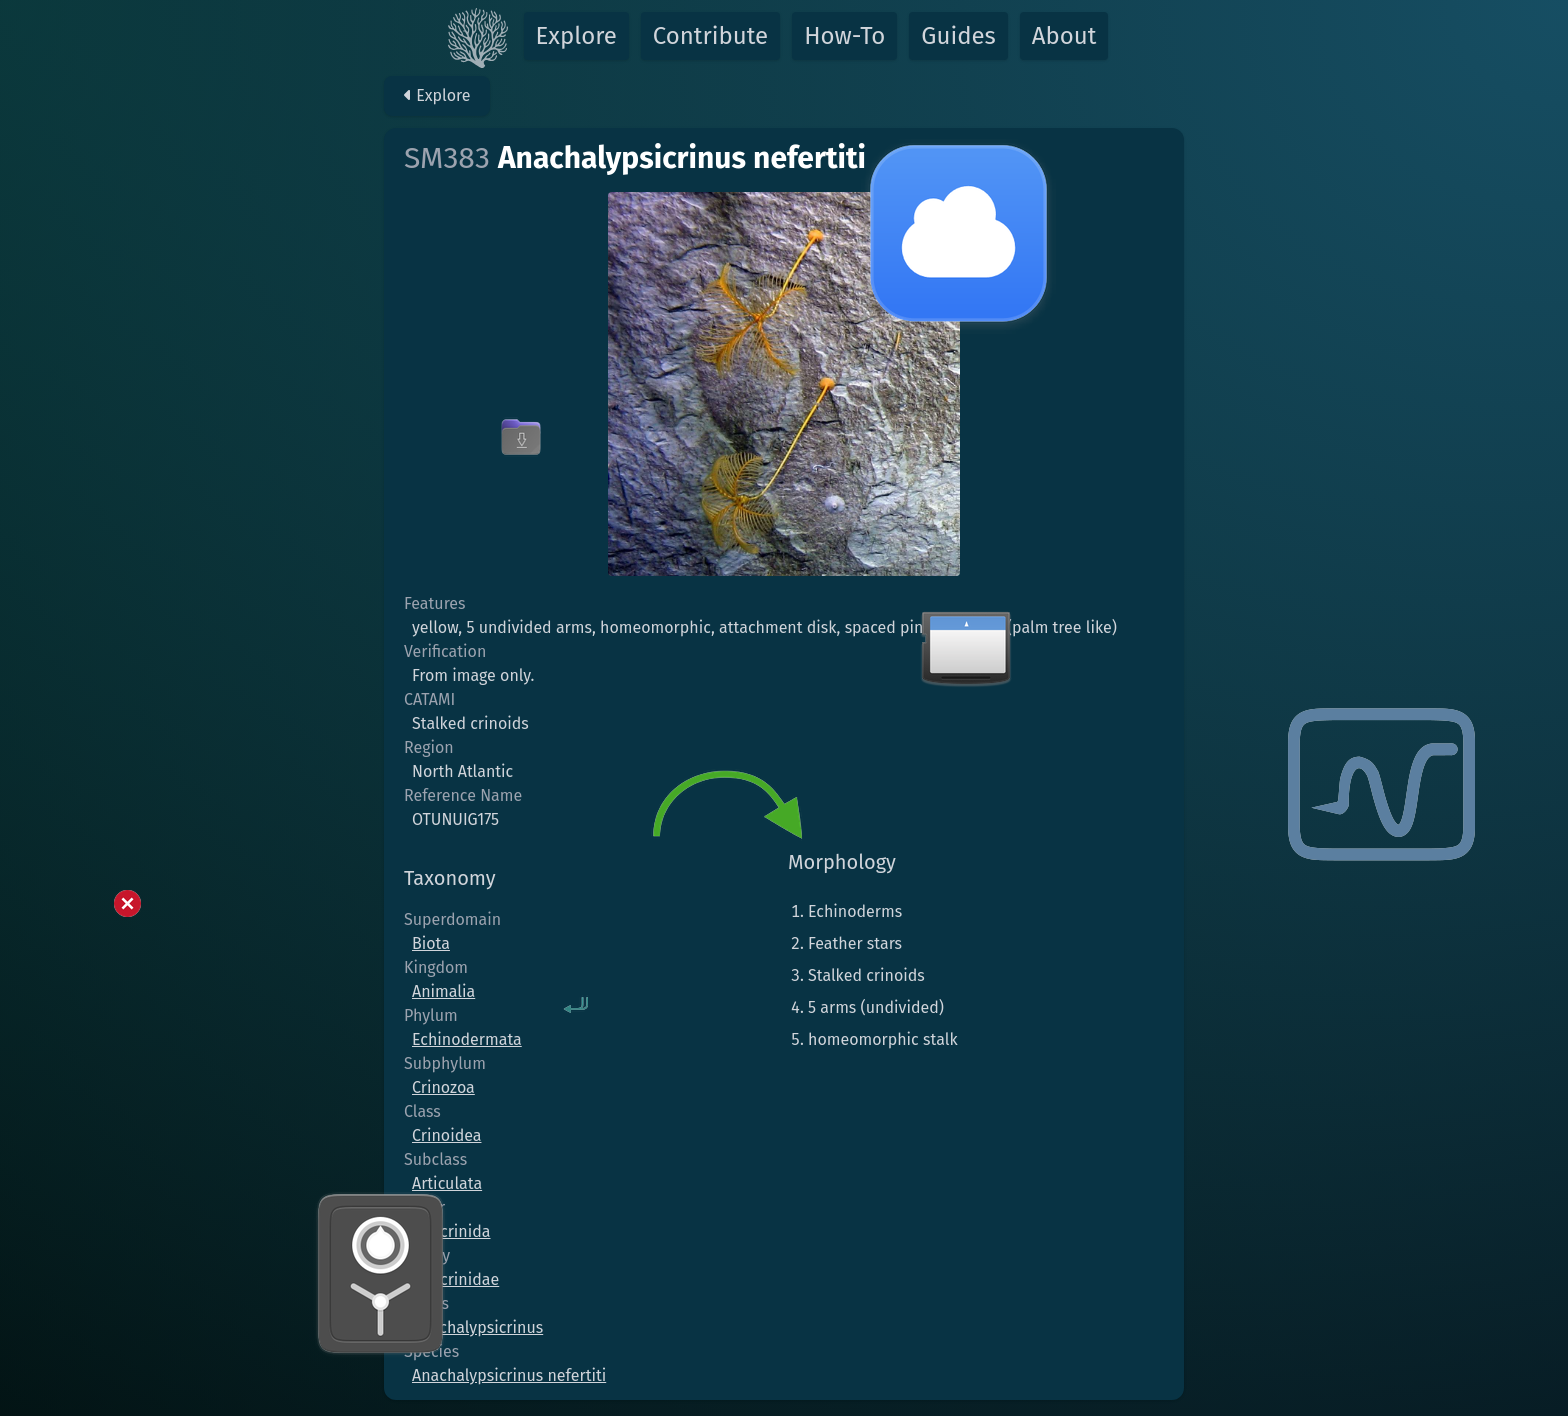  I want to click on open your downloads folder, so click(521, 437).